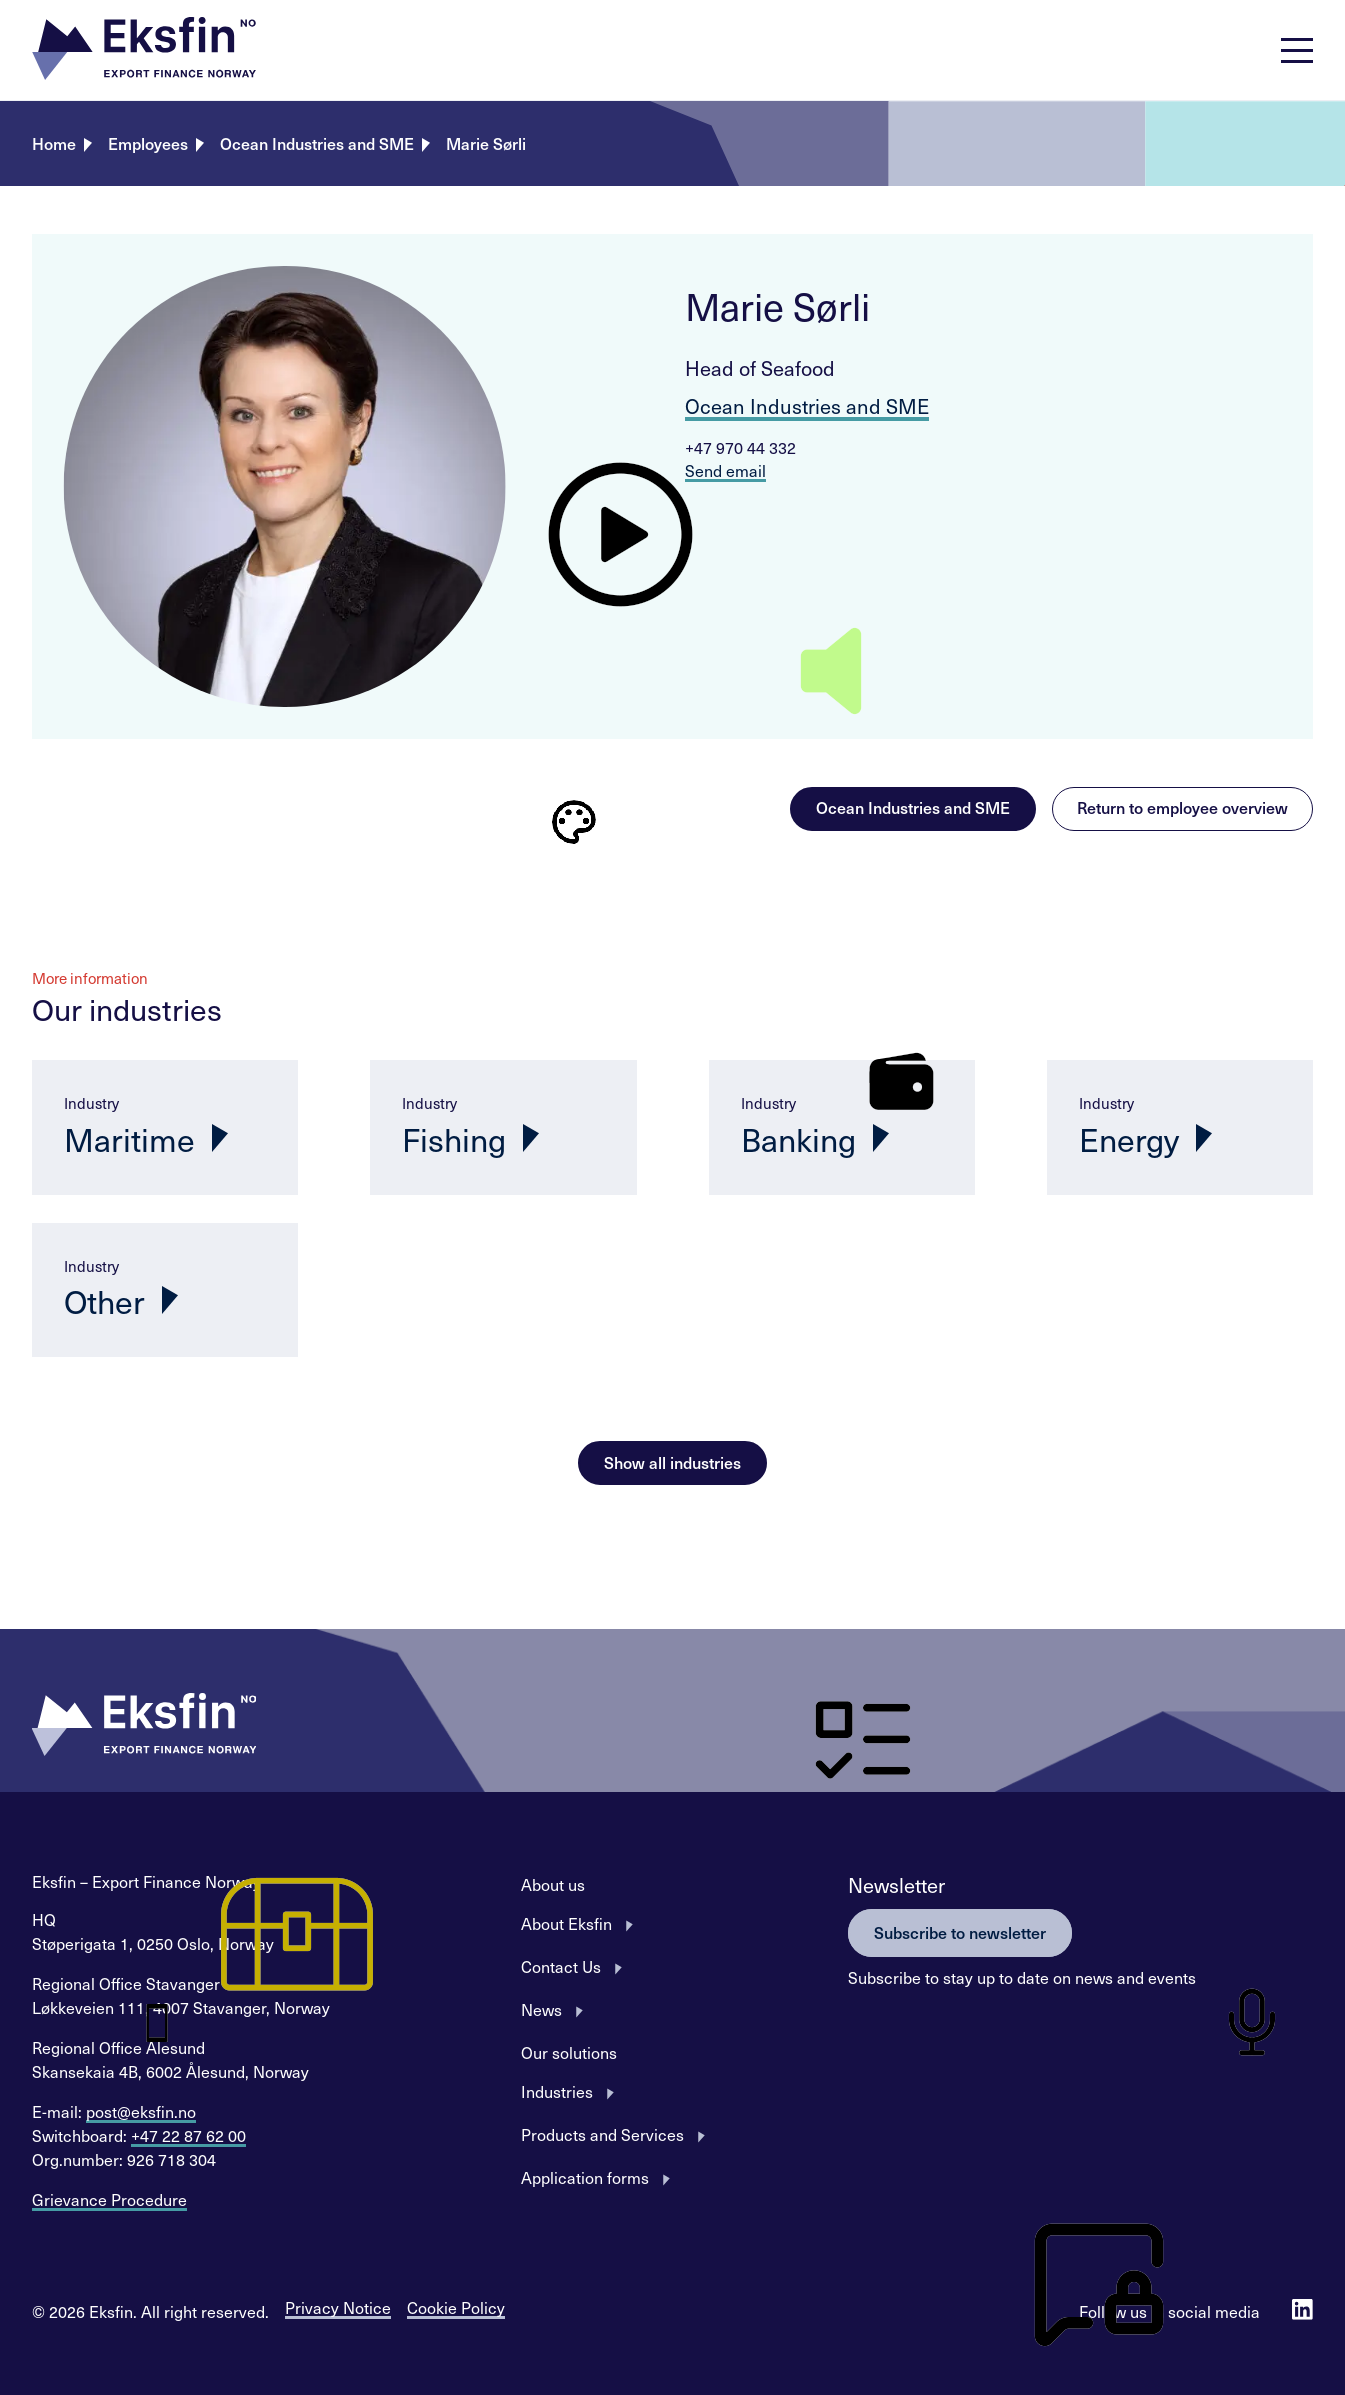 The image size is (1345, 2395). What do you see at coordinates (1099, 2282) in the screenshot?
I see `access encrypted or private messages` at bounding box center [1099, 2282].